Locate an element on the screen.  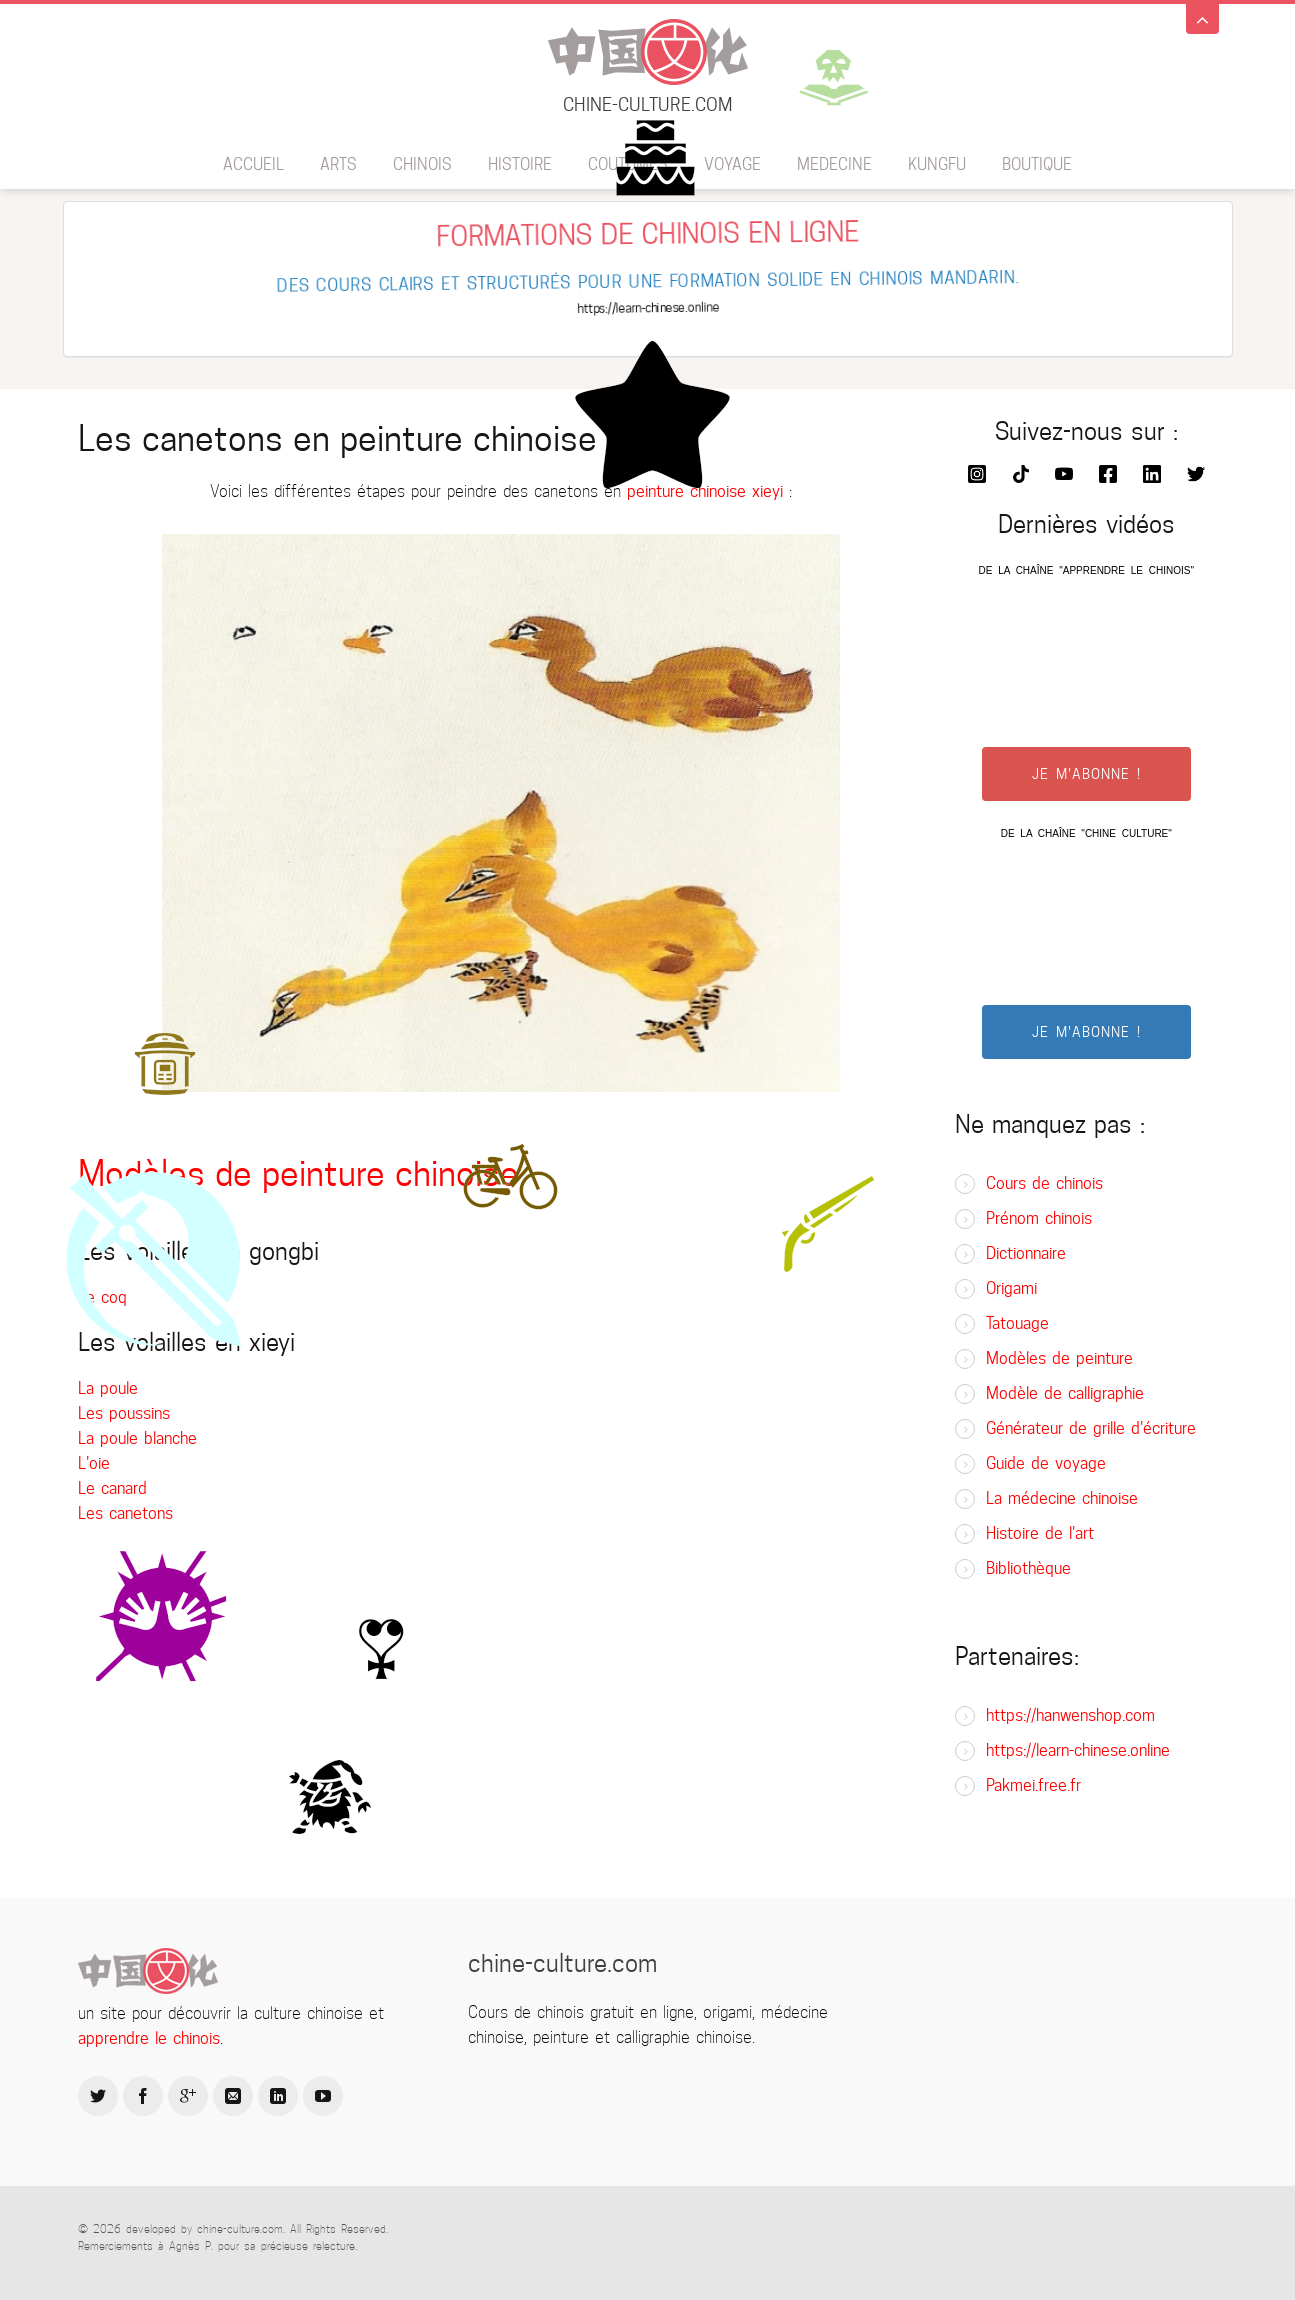
add item to favorites is located at coordinates (652, 414).